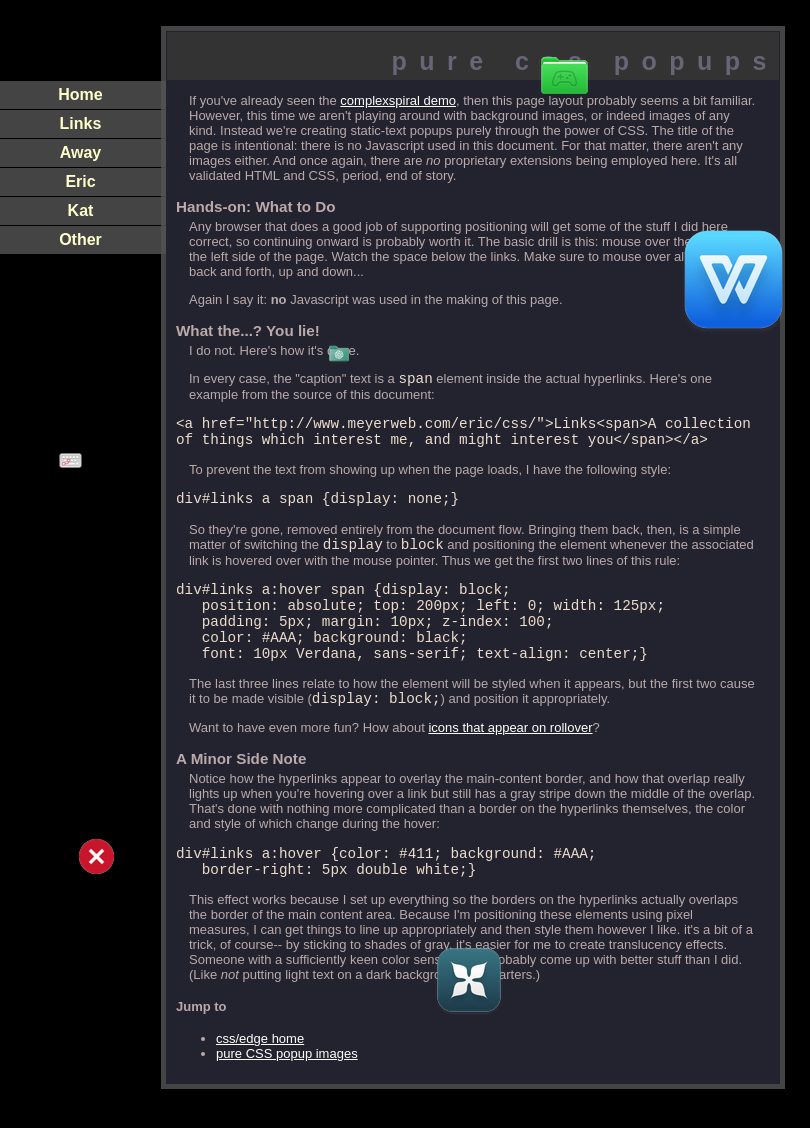 This screenshot has width=810, height=1128. What do you see at coordinates (96, 856) in the screenshot?
I see `close the current window or dialog` at bounding box center [96, 856].